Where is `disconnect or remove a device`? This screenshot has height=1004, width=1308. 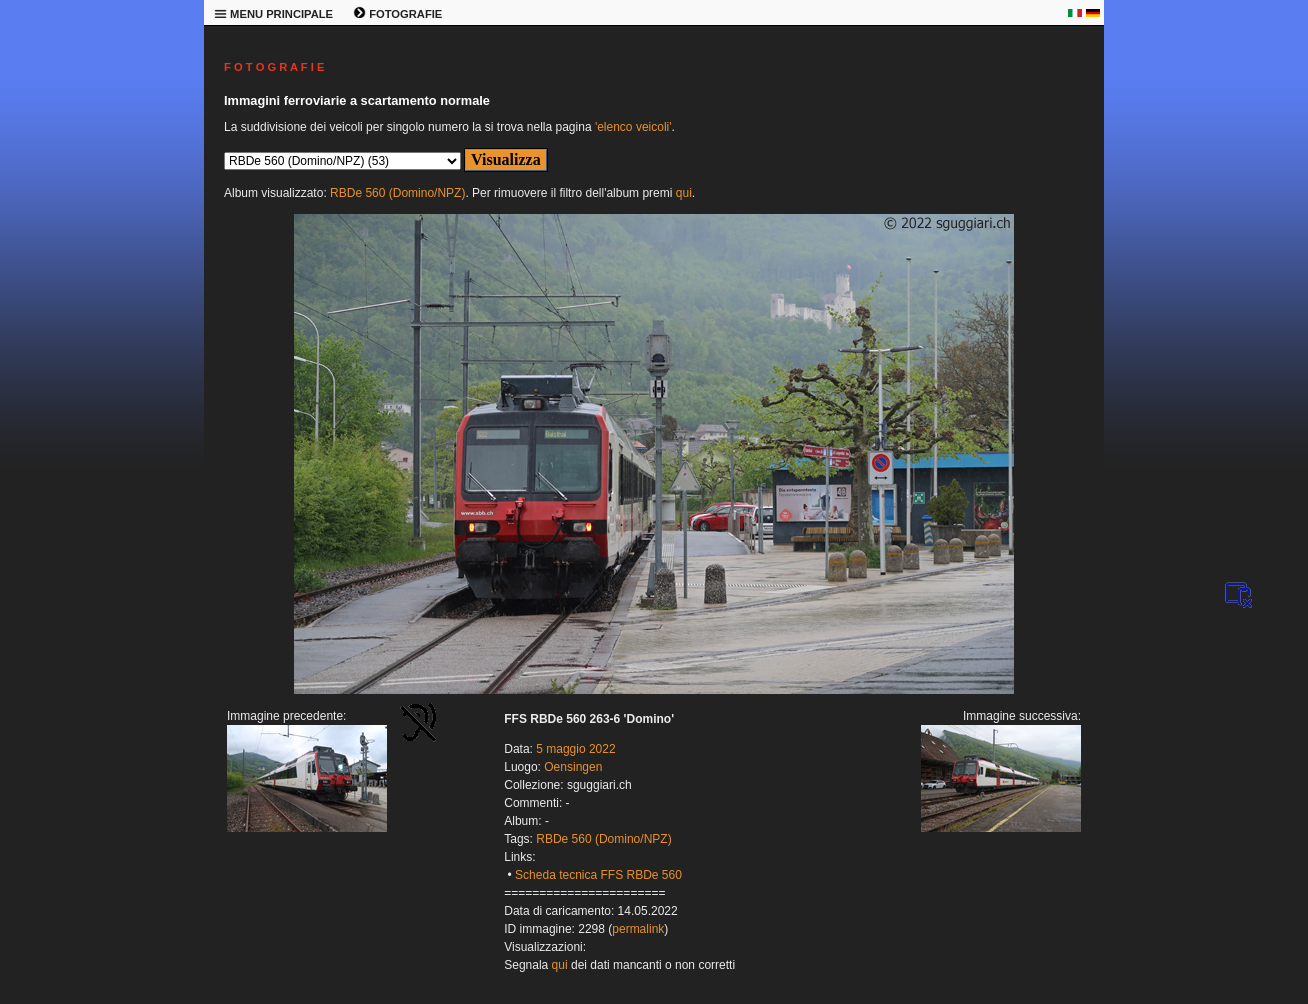 disconnect or remove a device is located at coordinates (1238, 594).